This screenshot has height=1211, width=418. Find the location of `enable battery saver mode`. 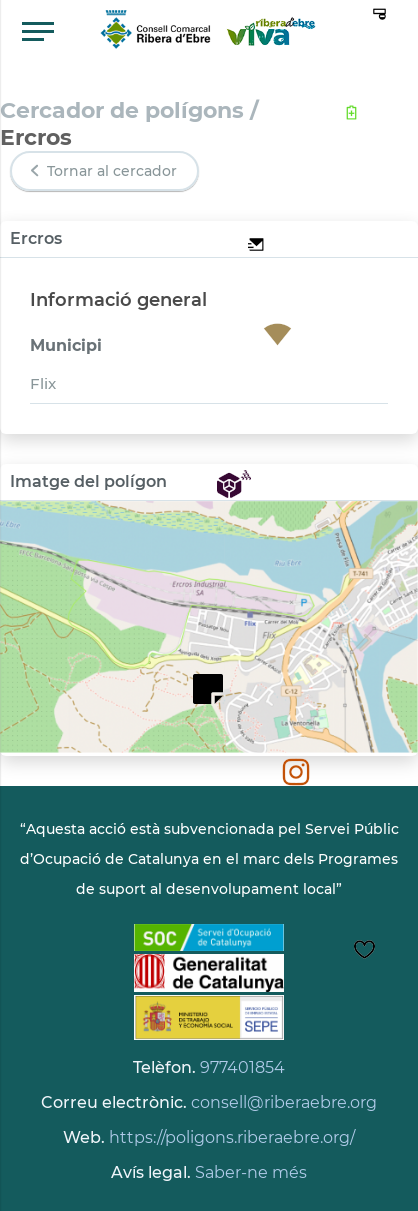

enable battery saver mode is located at coordinates (351, 112).